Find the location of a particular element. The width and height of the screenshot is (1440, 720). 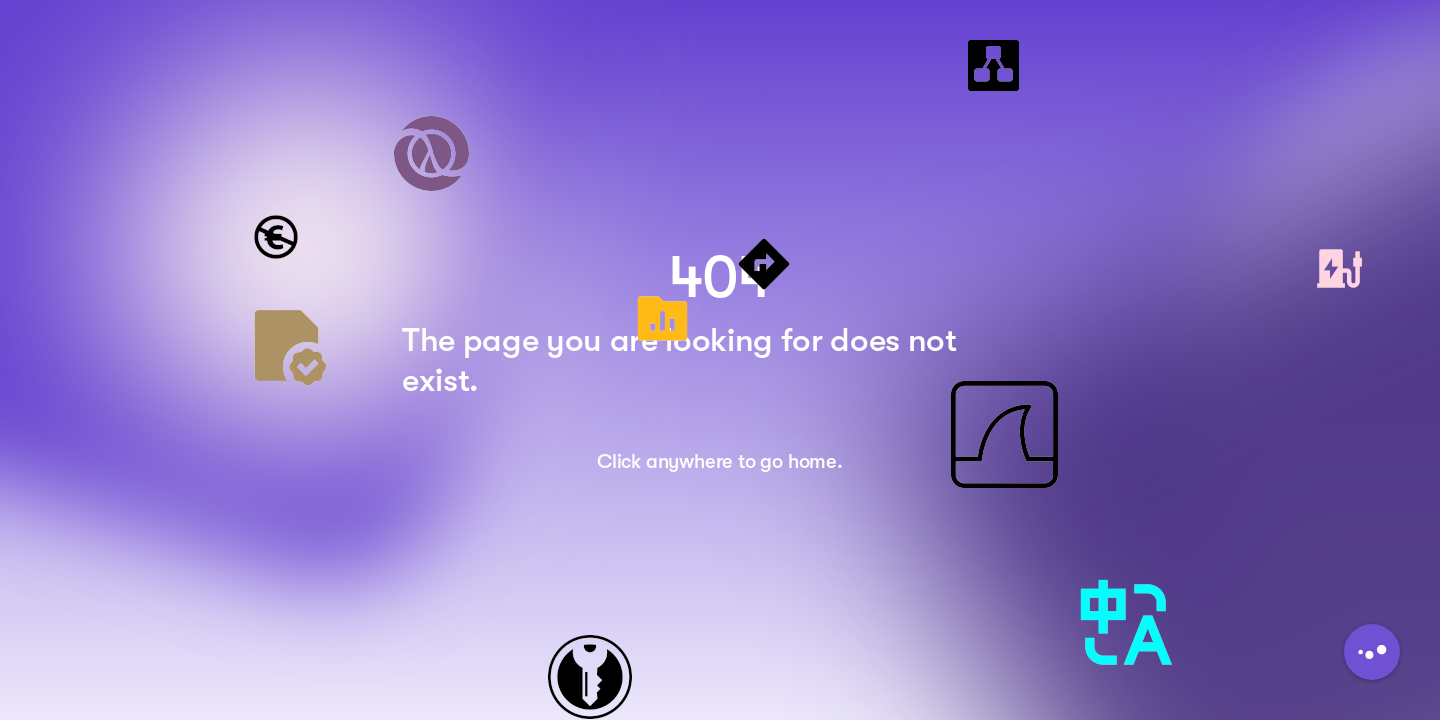

get directions to this location is located at coordinates (764, 264).